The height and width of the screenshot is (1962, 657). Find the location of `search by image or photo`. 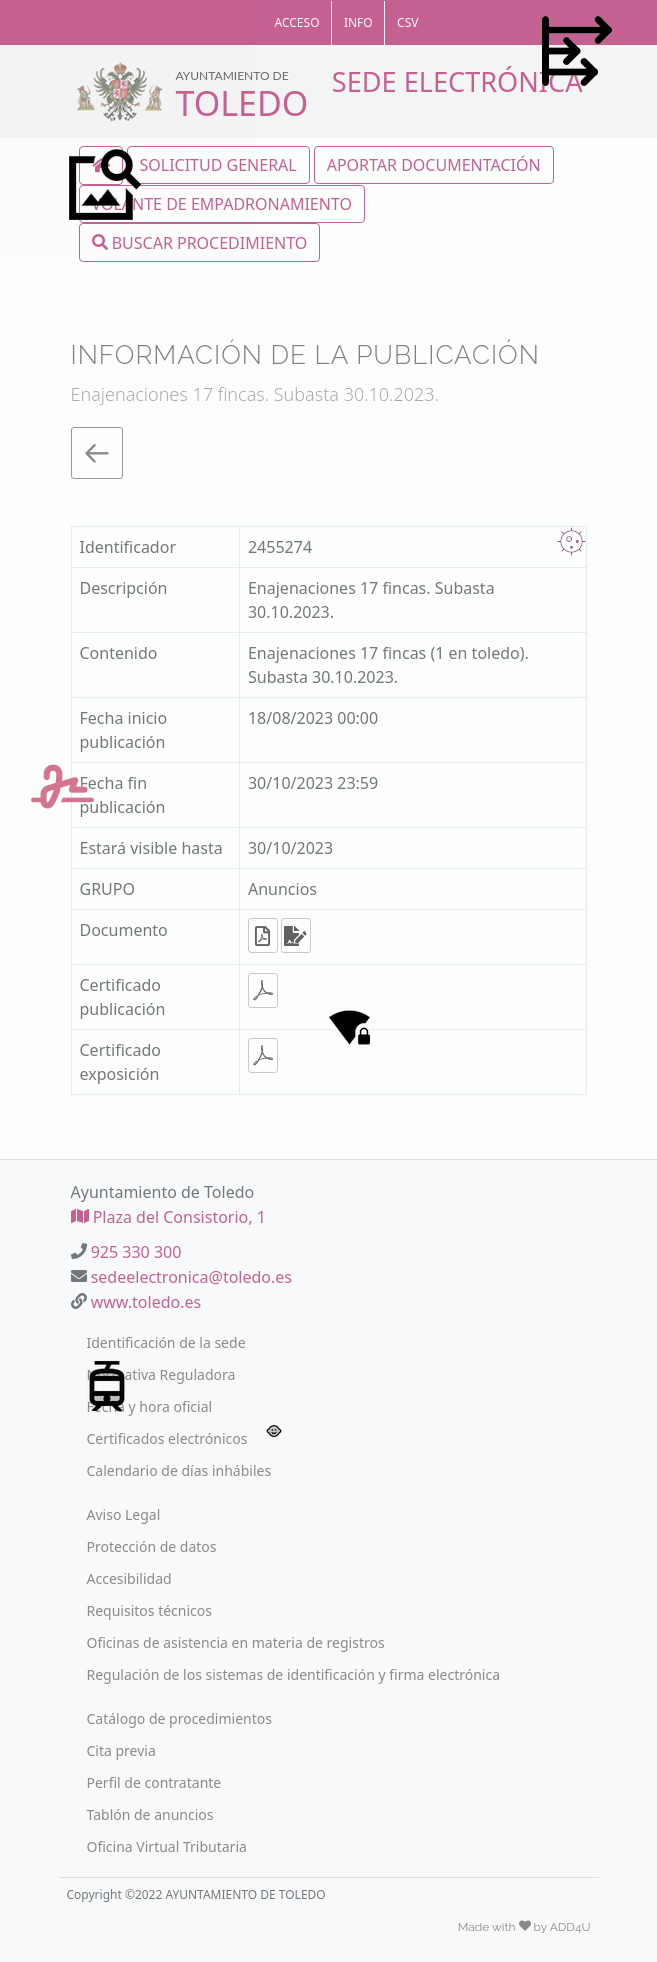

search by image or photo is located at coordinates (104, 184).